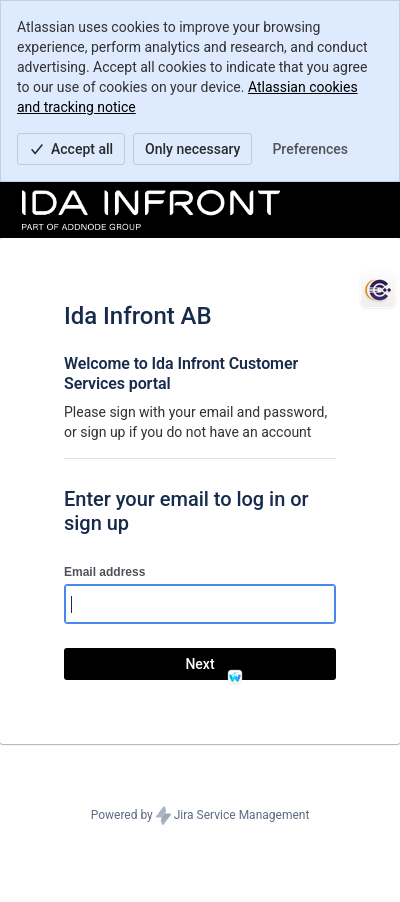 The image size is (400, 902). I want to click on launch eclipse cdt development environment, so click(378, 290).